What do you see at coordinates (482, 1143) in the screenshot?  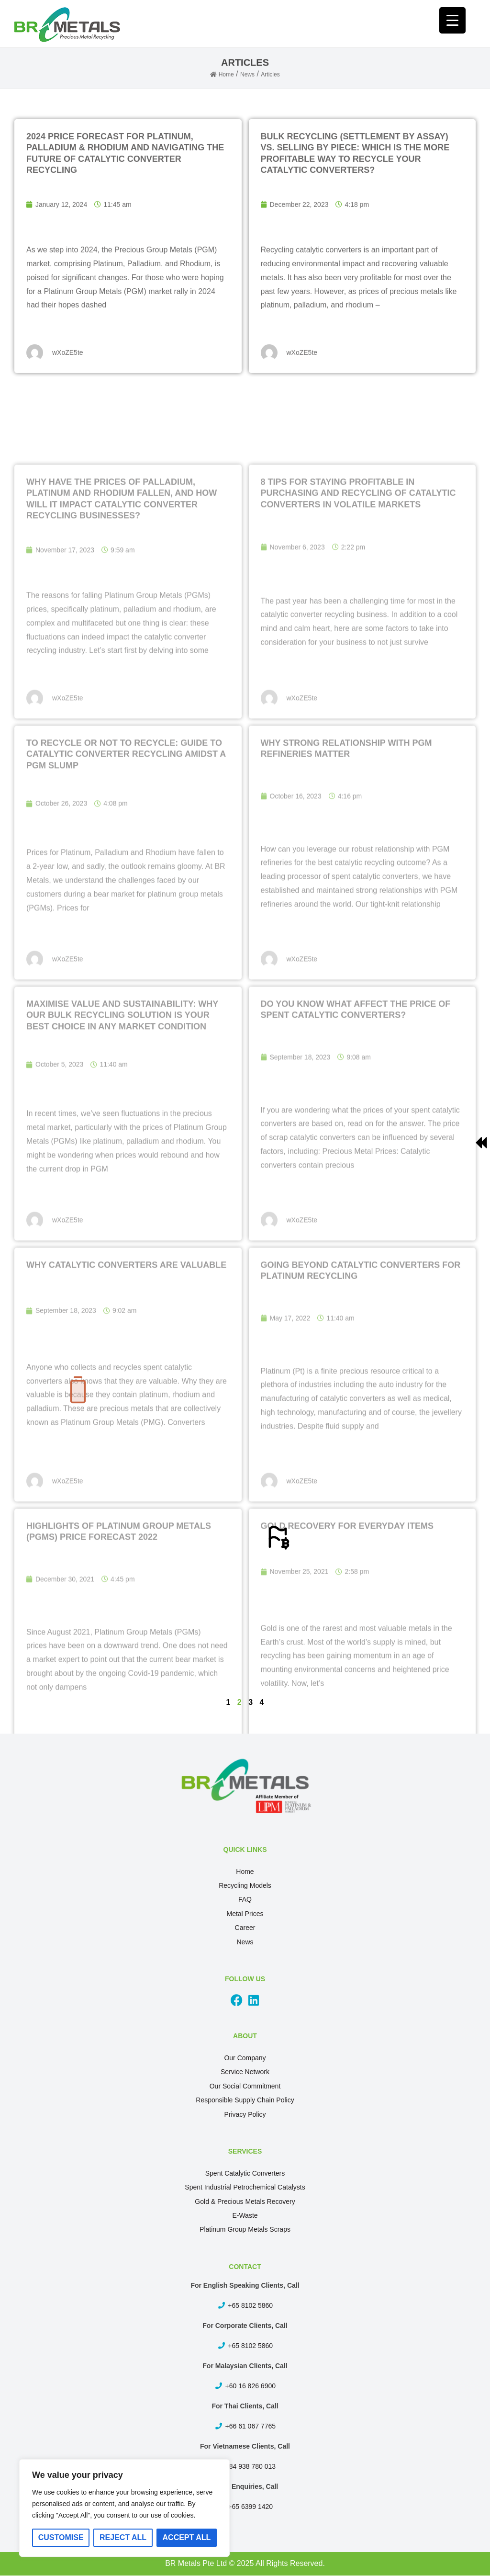 I see `skip to previous track or beginning` at bounding box center [482, 1143].